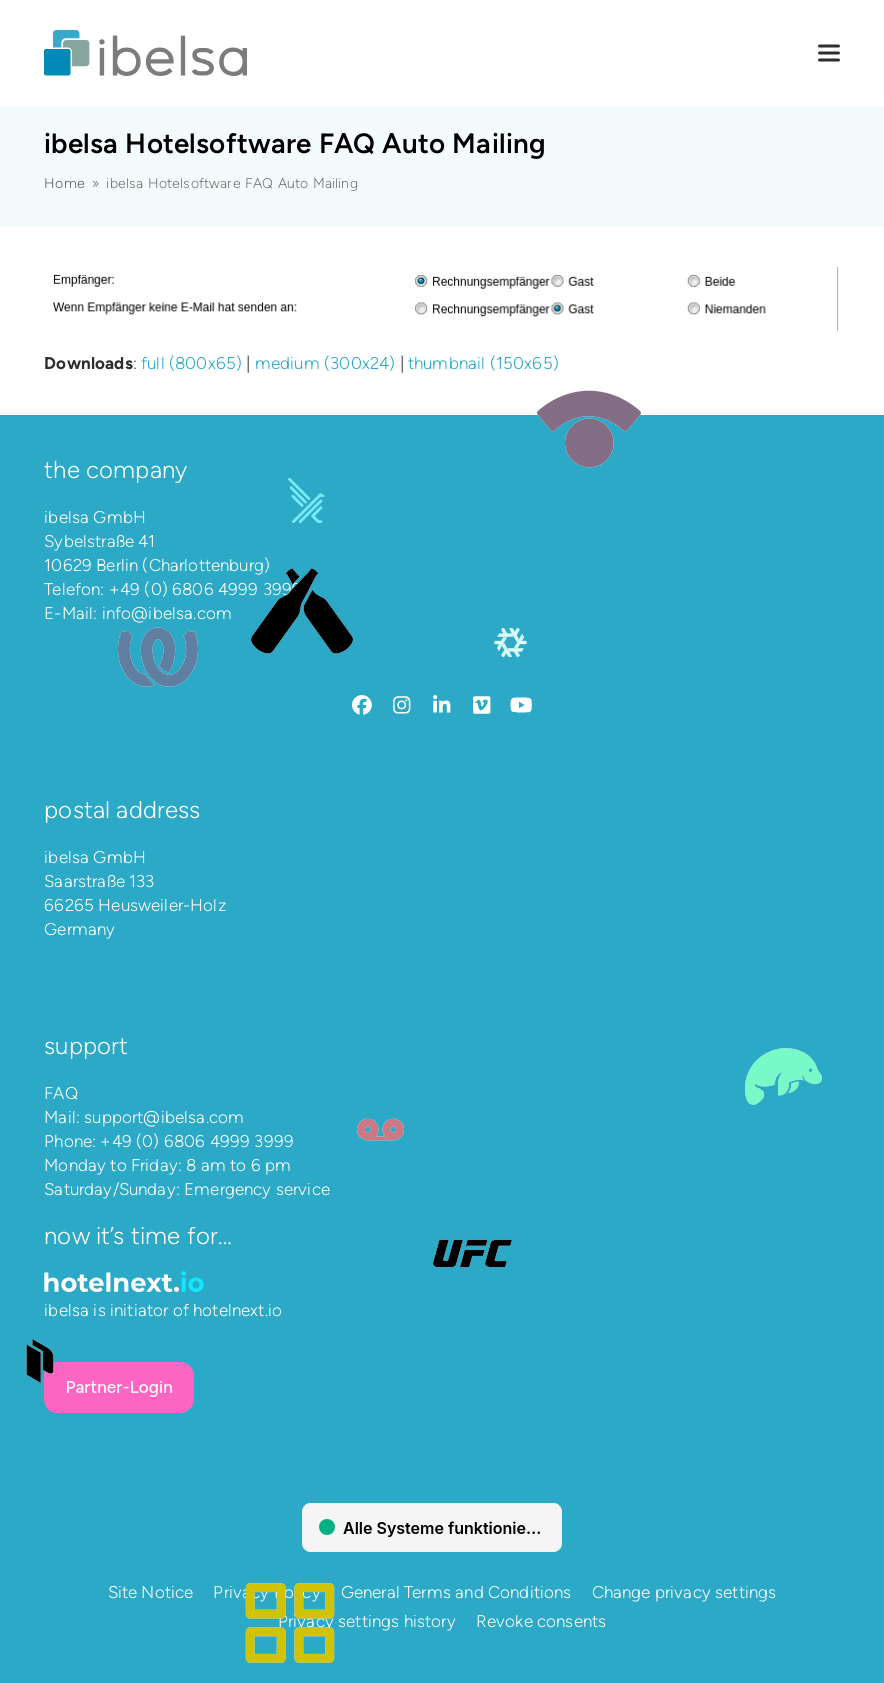 Image resolution: width=884 pixels, height=1683 pixels. I want to click on NixOS Linux distribution logo, so click(510, 642).